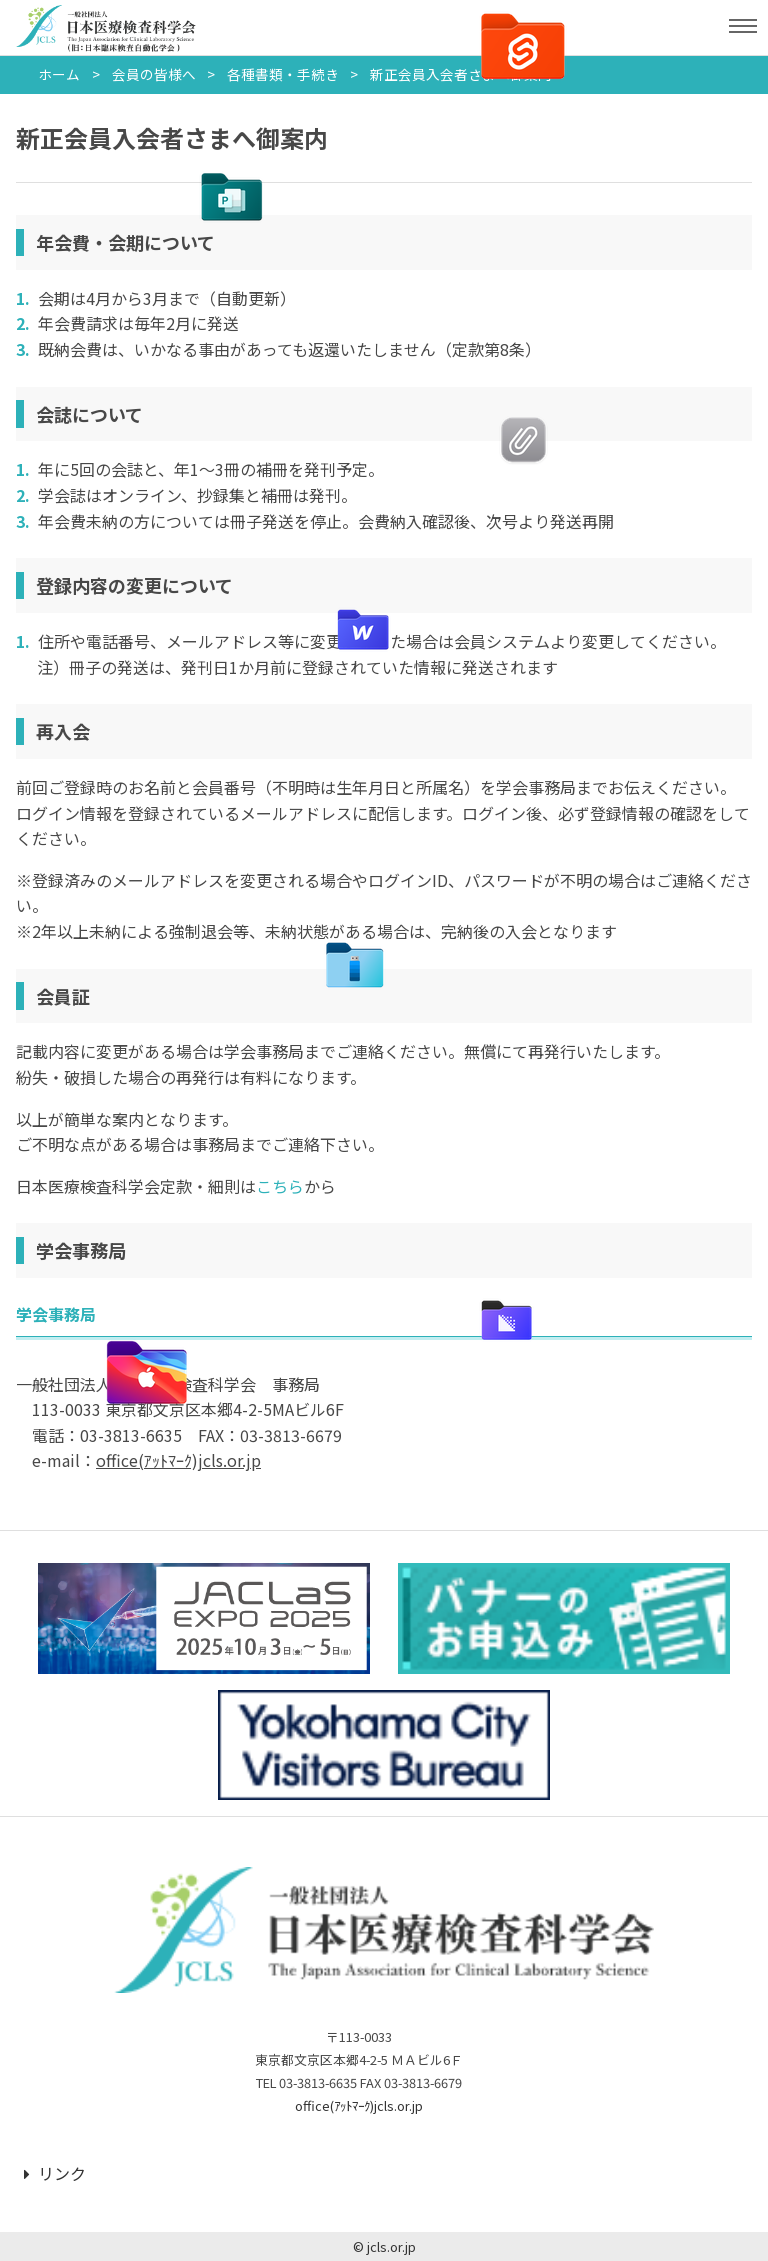 This screenshot has width=768, height=2261. What do you see at coordinates (363, 631) in the screenshot?
I see `folder containing Webflow project files` at bounding box center [363, 631].